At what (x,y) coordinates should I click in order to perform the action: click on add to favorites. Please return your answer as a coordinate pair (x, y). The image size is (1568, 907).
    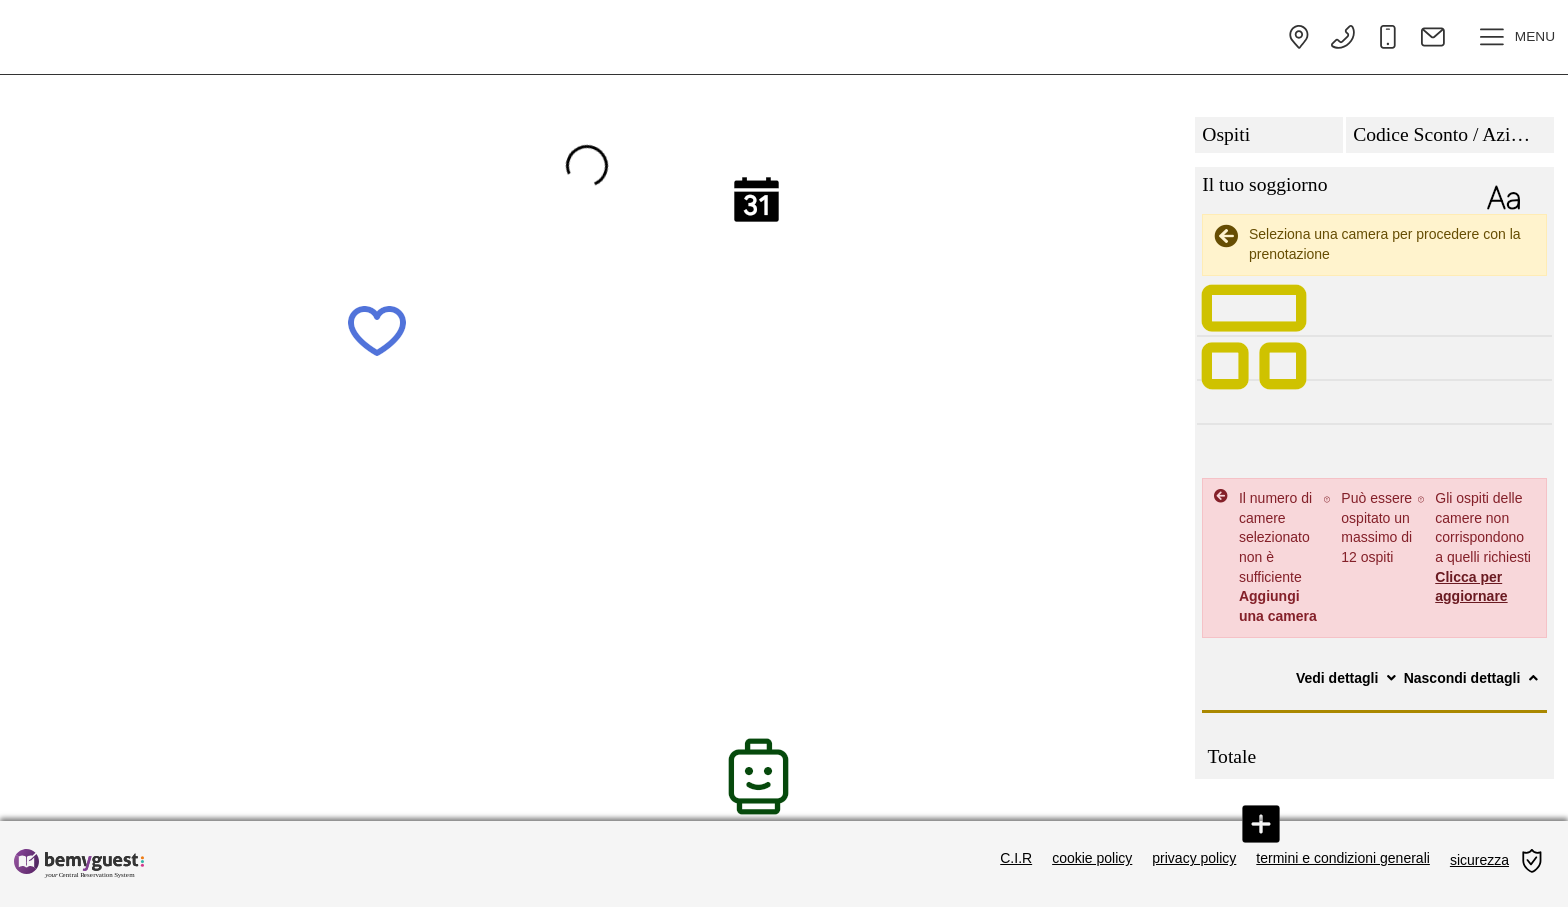
    Looking at the image, I should click on (377, 329).